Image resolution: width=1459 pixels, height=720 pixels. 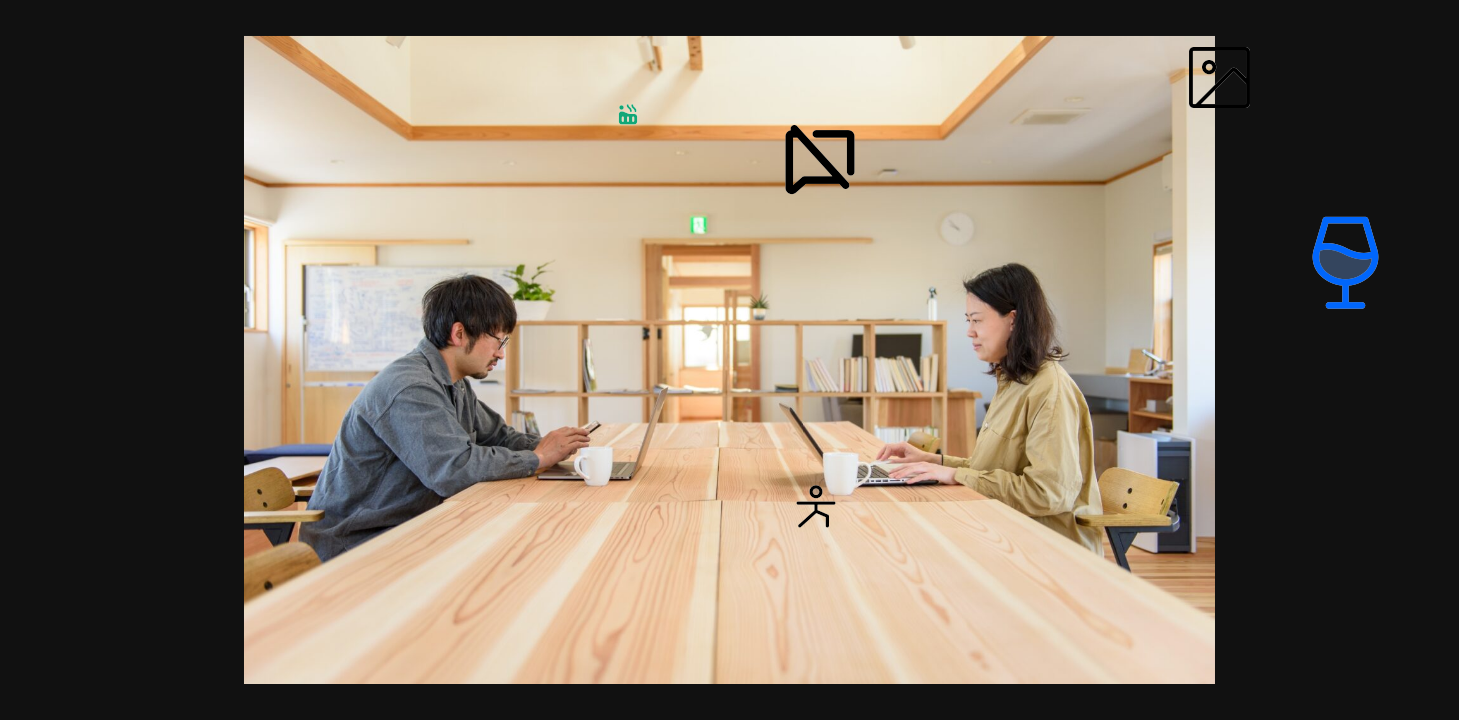 What do you see at coordinates (628, 114) in the screenshot?
I see `view spa or hot tub amenities` at bounding box center [628, 114].